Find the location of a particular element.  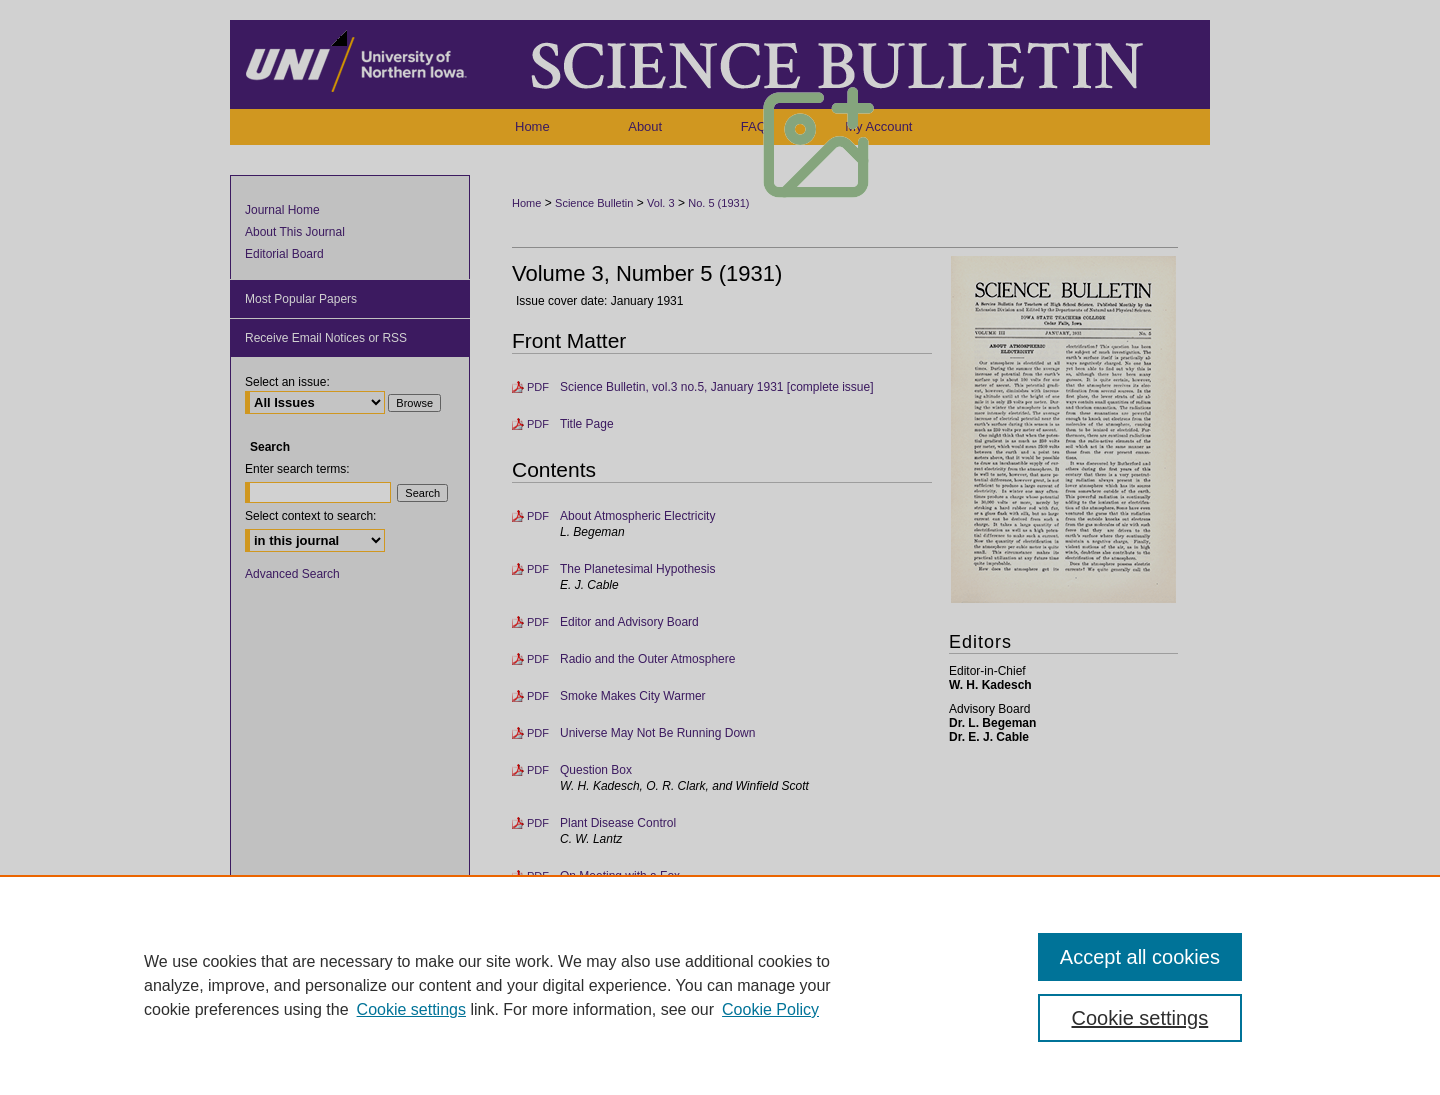

indicates full cellular signal strength is located at coordinates (339, 38).